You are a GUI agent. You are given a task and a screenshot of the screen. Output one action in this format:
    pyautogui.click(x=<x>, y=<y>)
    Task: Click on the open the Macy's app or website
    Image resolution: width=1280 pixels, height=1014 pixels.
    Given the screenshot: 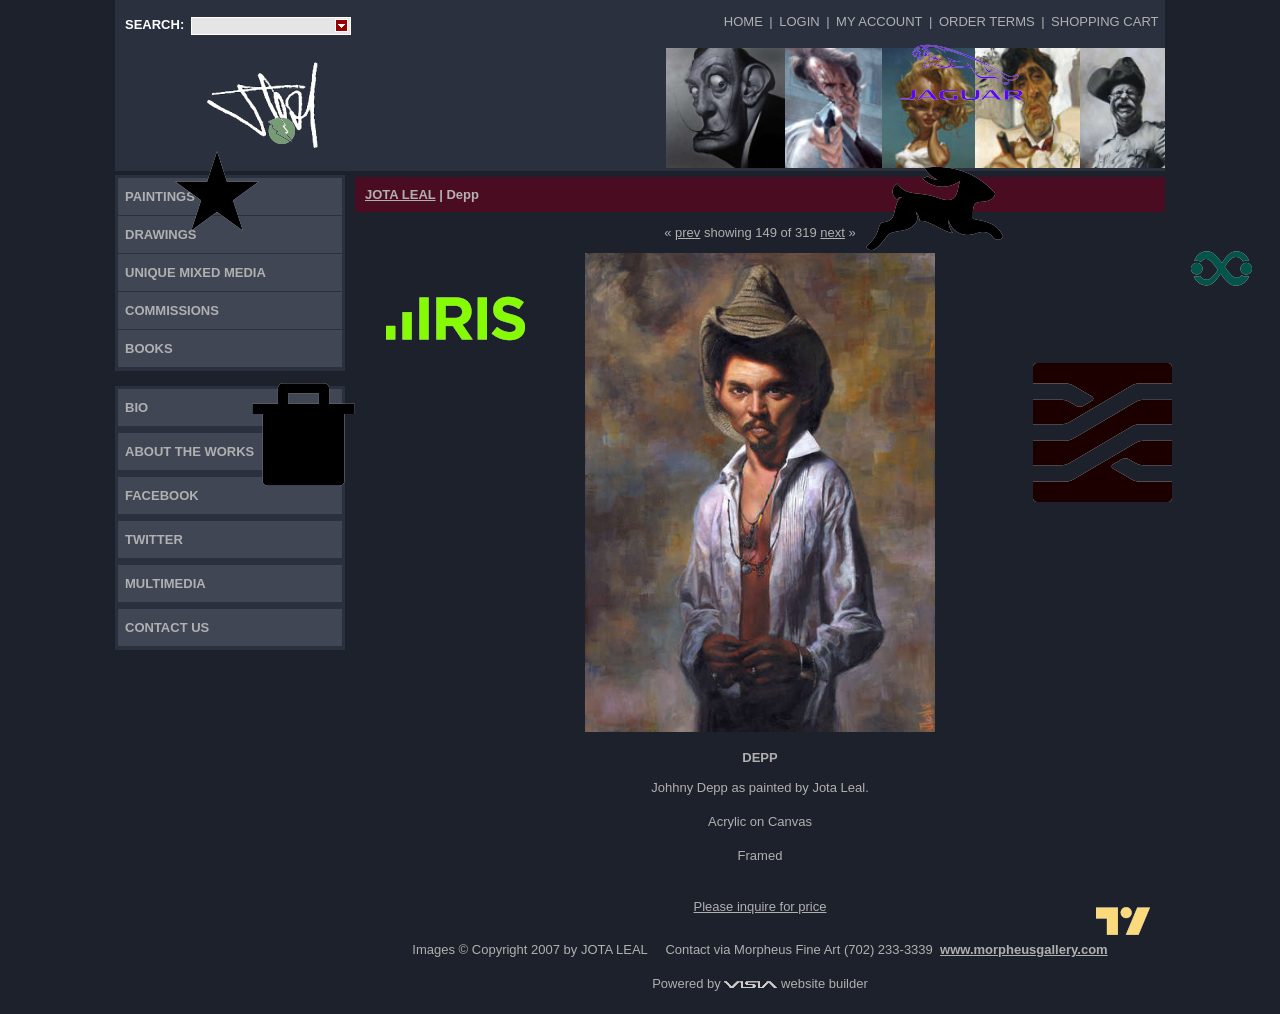 What is the action you would take?
    pyautogui.click(x=217, y=191)
    